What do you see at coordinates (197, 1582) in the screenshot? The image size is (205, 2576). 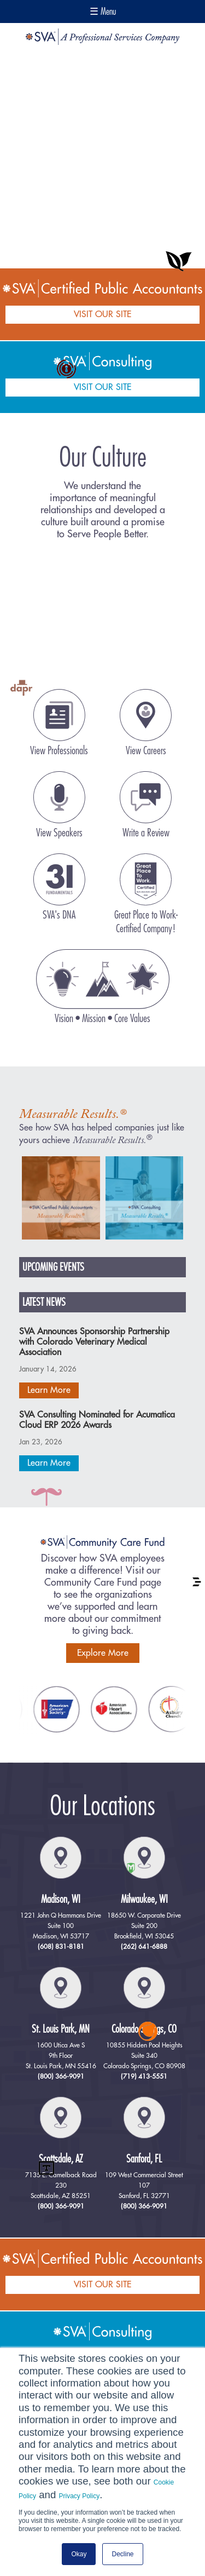 I see `Rundeck logo` at bounding box center [197, 1582].